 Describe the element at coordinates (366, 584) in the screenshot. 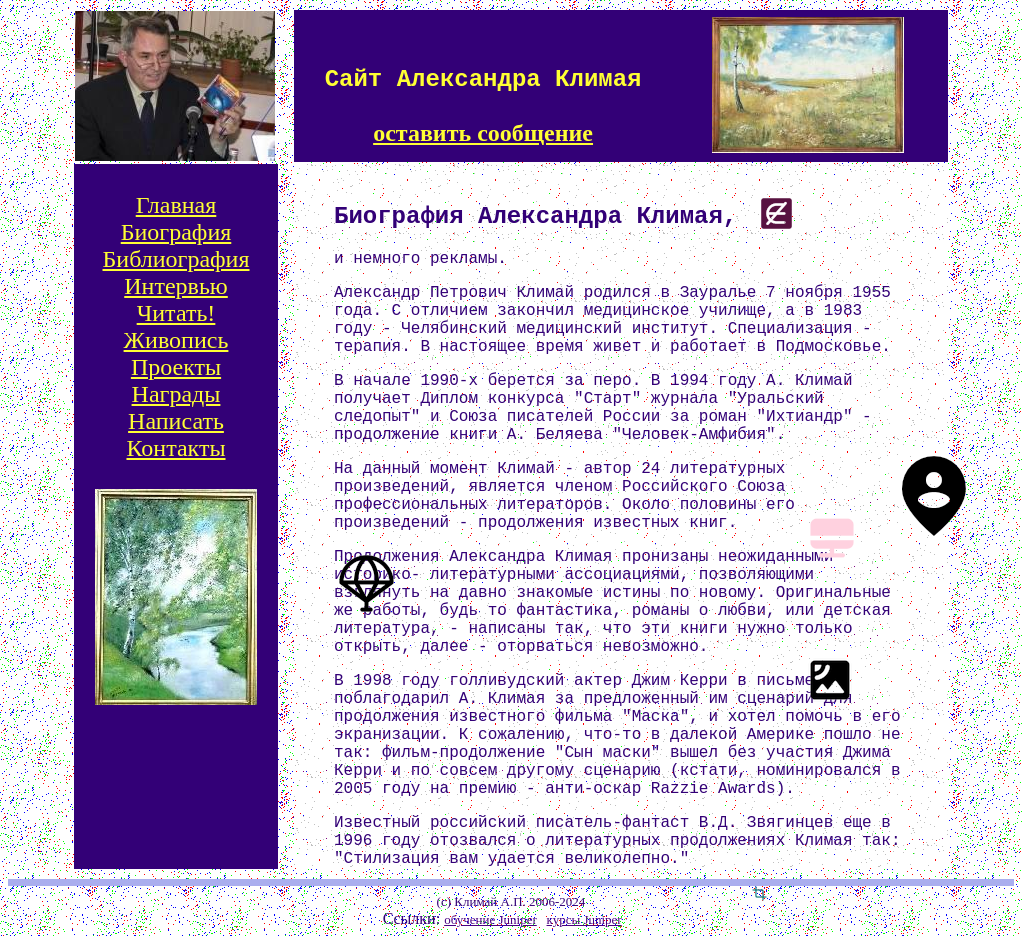

I see `access emergency or backup options` at that location.